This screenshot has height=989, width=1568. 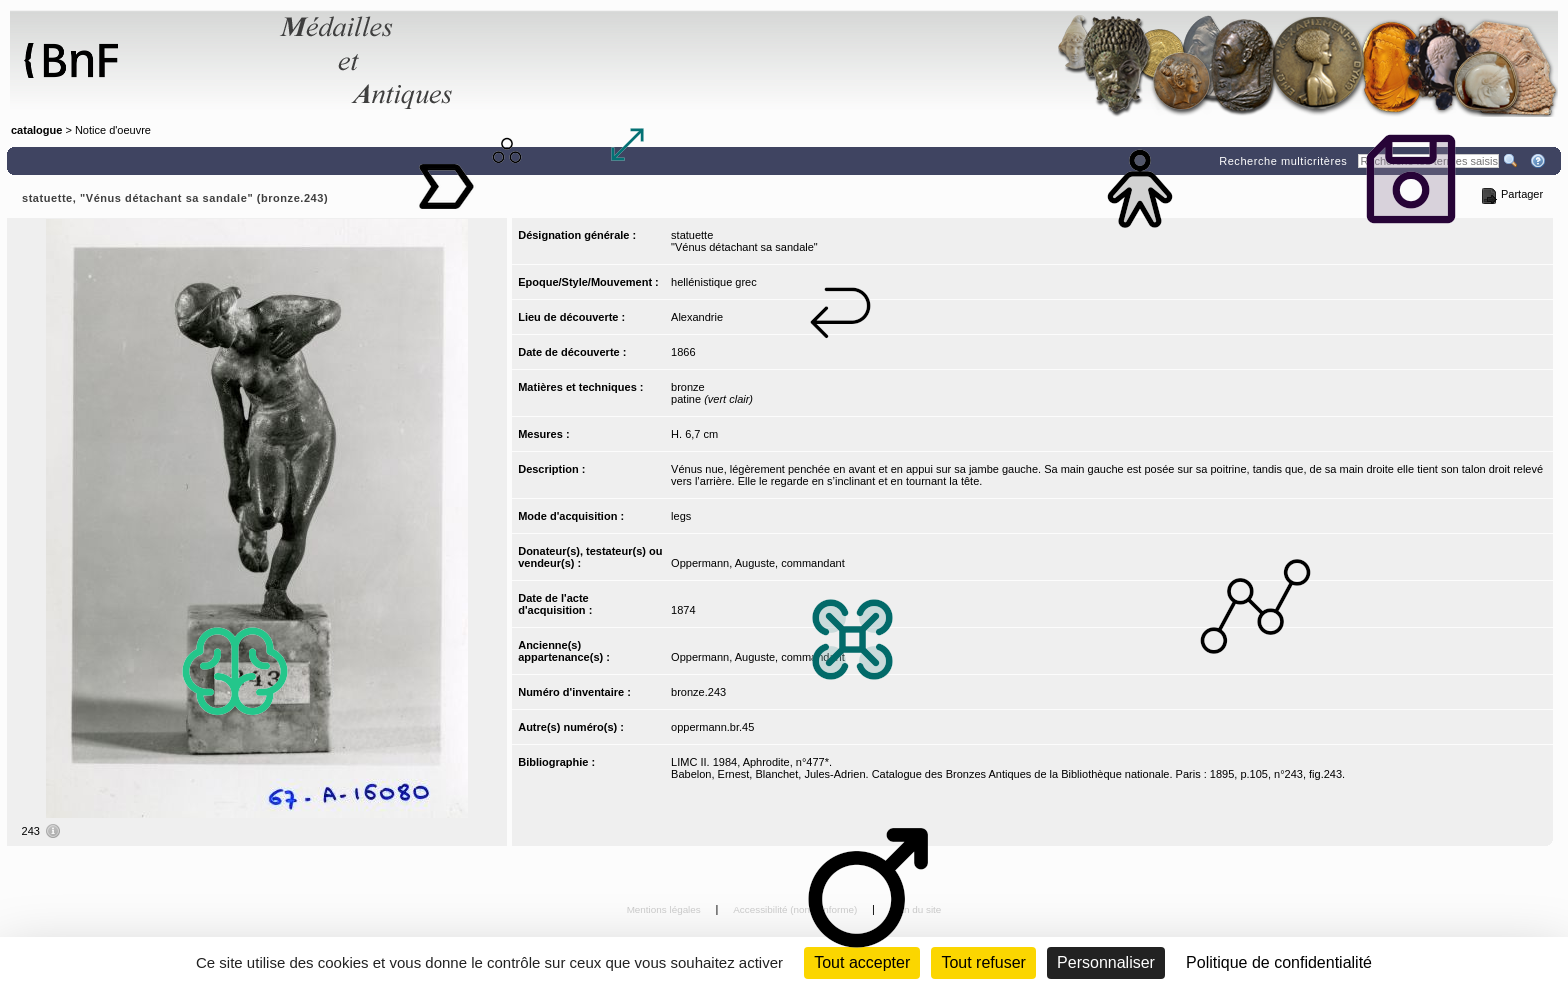 I want to click on resize a window or element, so click(x=627, y=144).